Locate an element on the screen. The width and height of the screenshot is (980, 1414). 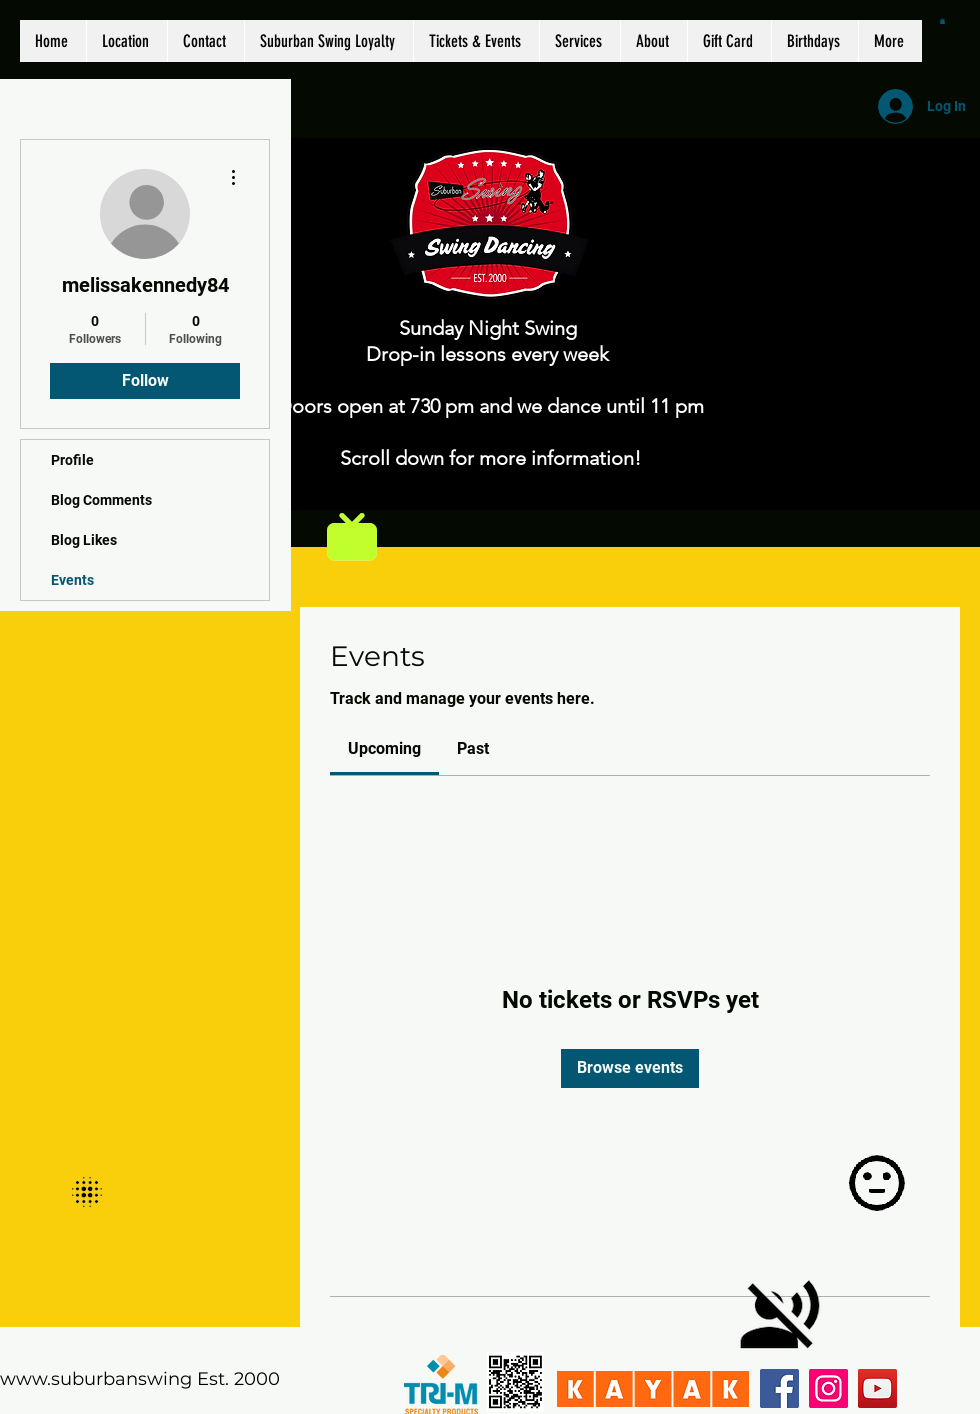
mute voiceover or text-to-speech is located at coordinates (780, 1316).